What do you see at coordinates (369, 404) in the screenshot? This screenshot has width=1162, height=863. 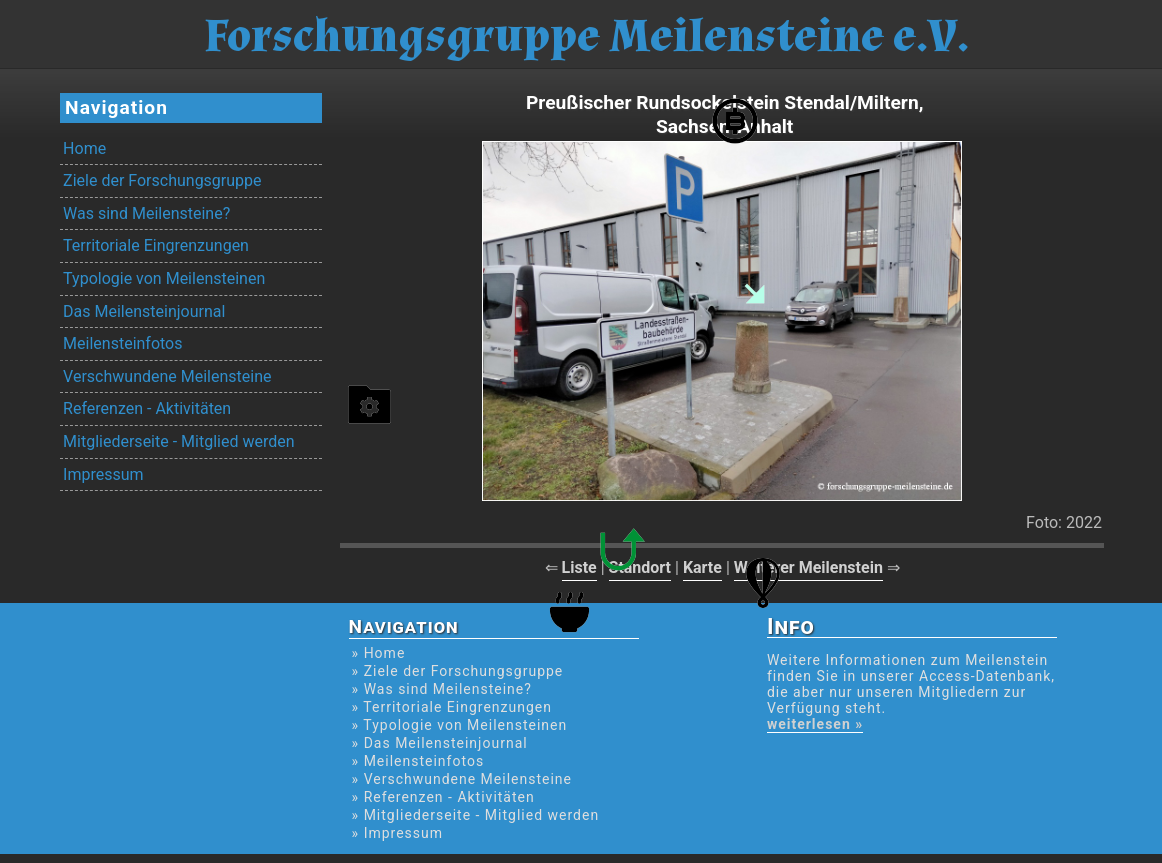 I see `access folder settings or preferences` at bounding box center [369, 404].